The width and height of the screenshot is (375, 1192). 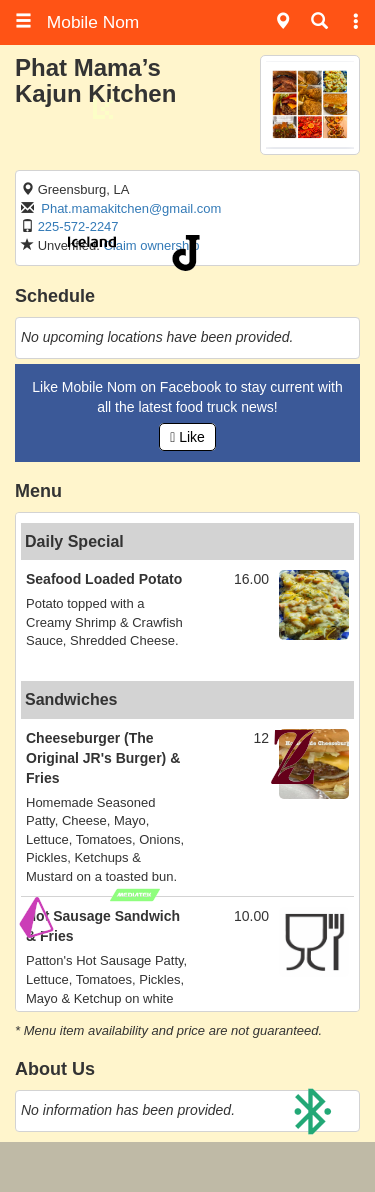 What do you see at coordinates (135, 895) in the screenshot?
I see `MediaTek company logo` at bounding box center [135, 895].